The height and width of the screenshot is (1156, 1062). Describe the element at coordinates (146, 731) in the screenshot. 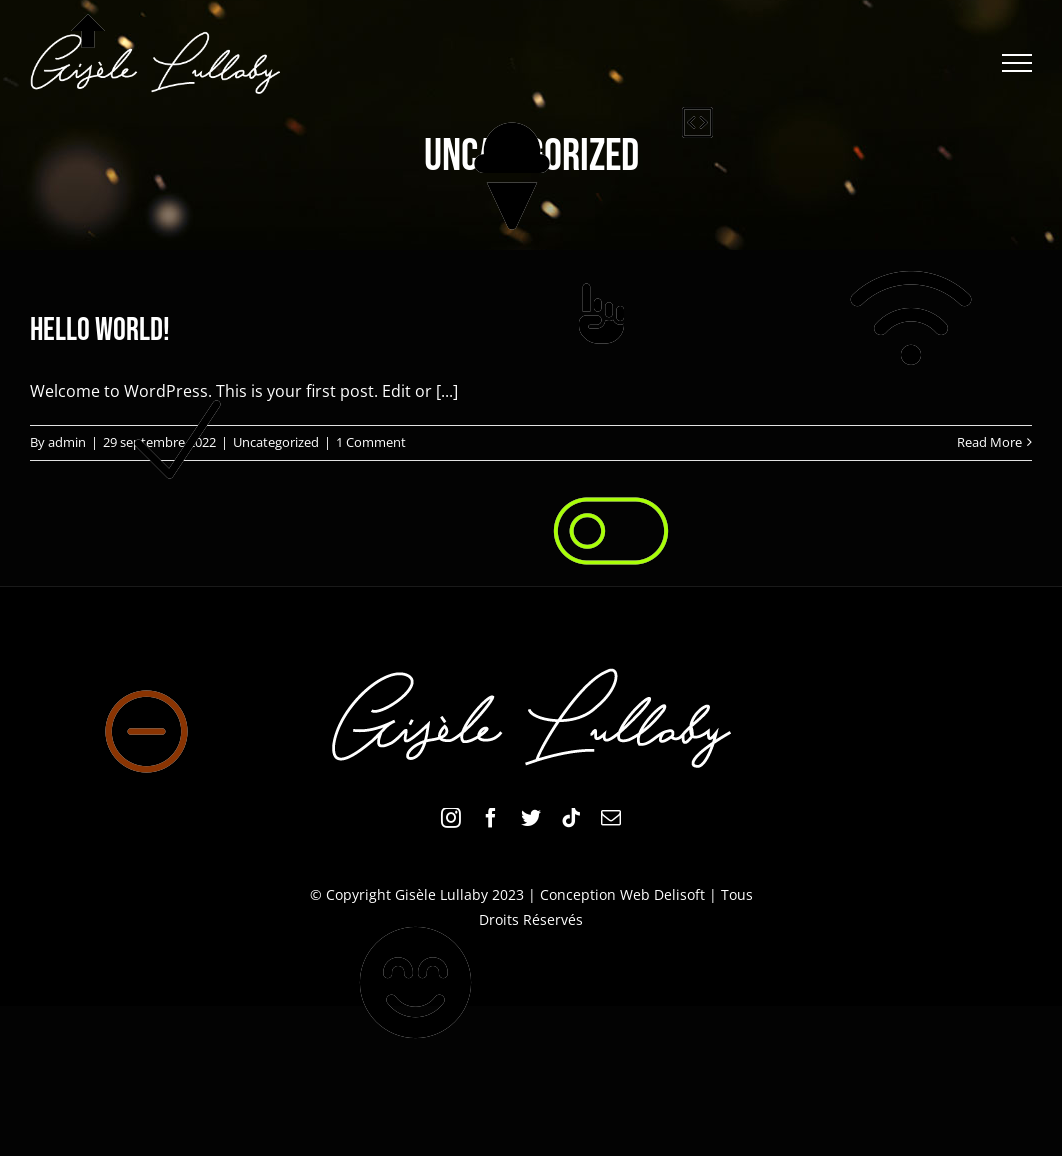

I see `remove an item from a list` at that location.